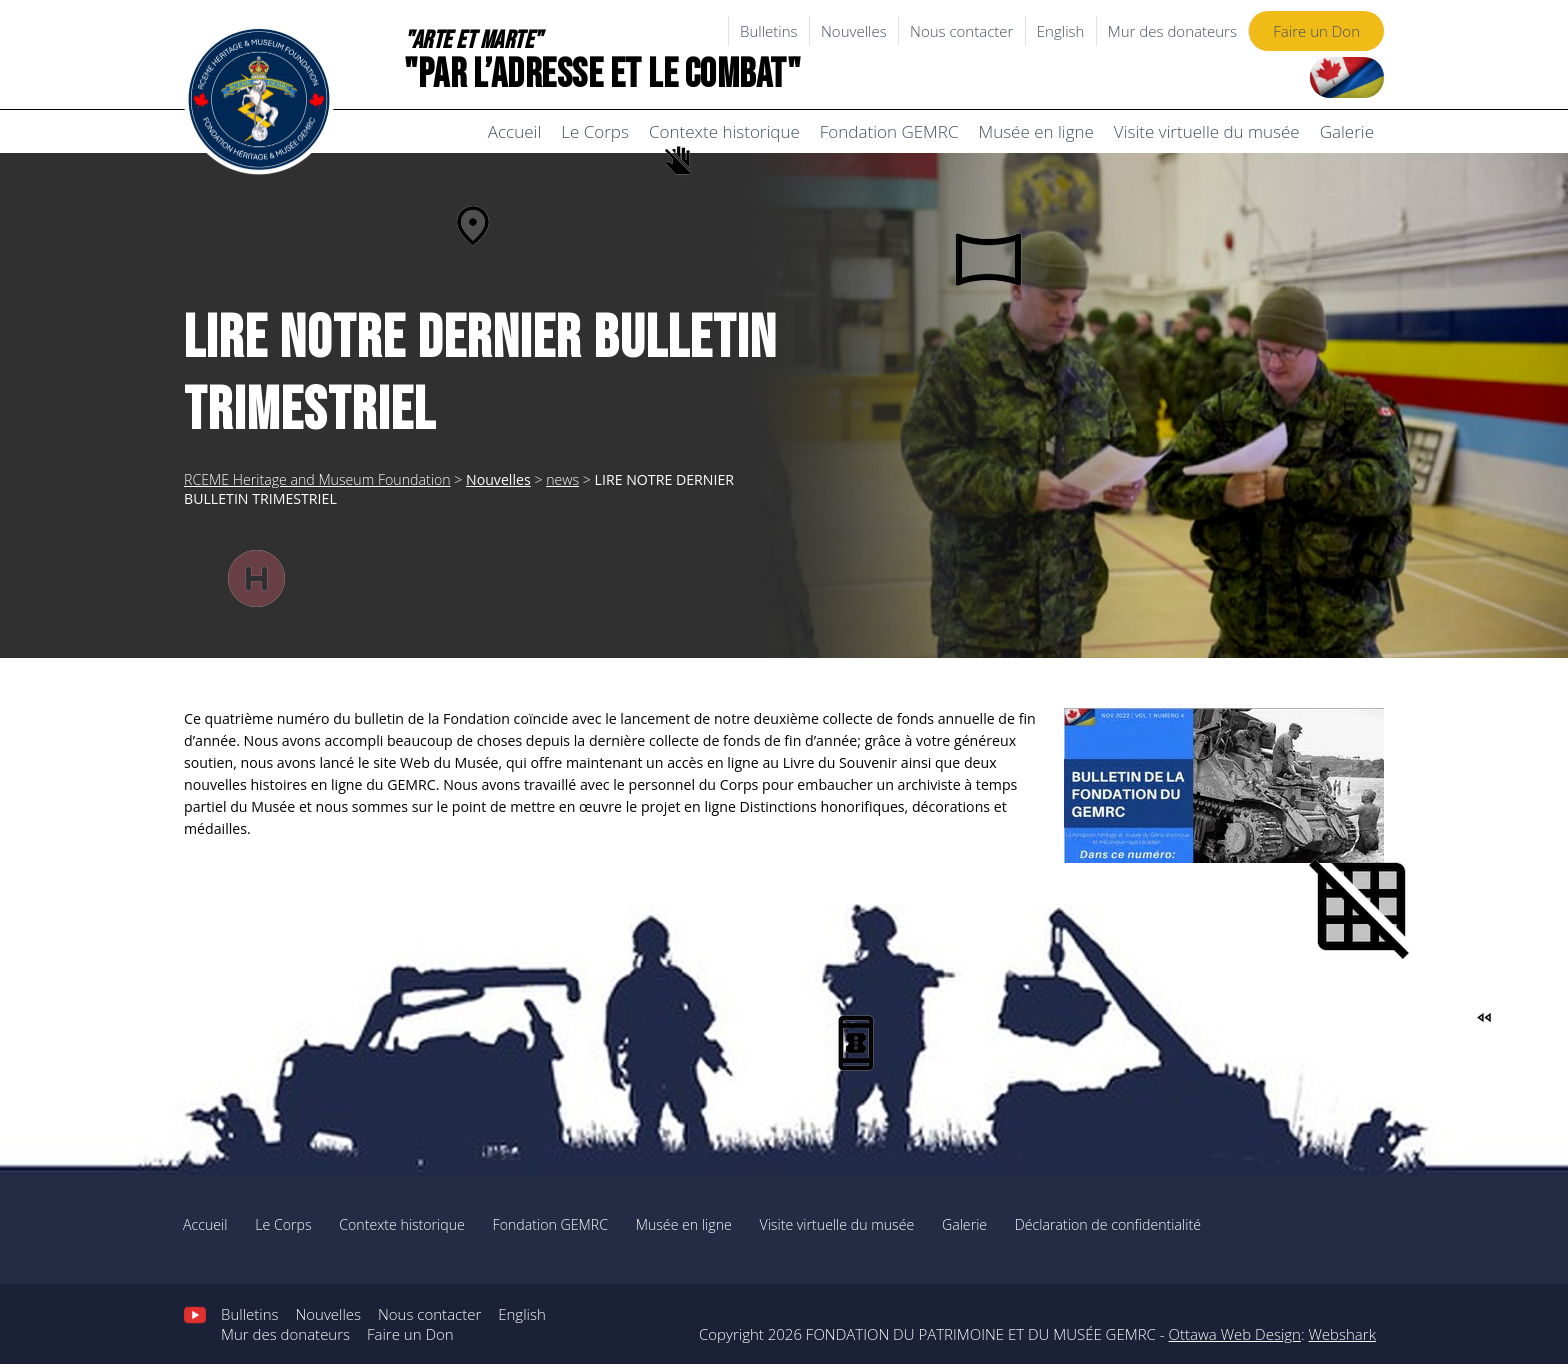 The width and height of the screenshot is (1568, 1364). I want to click on book an appointment or reservation online, so click(856, 1043).